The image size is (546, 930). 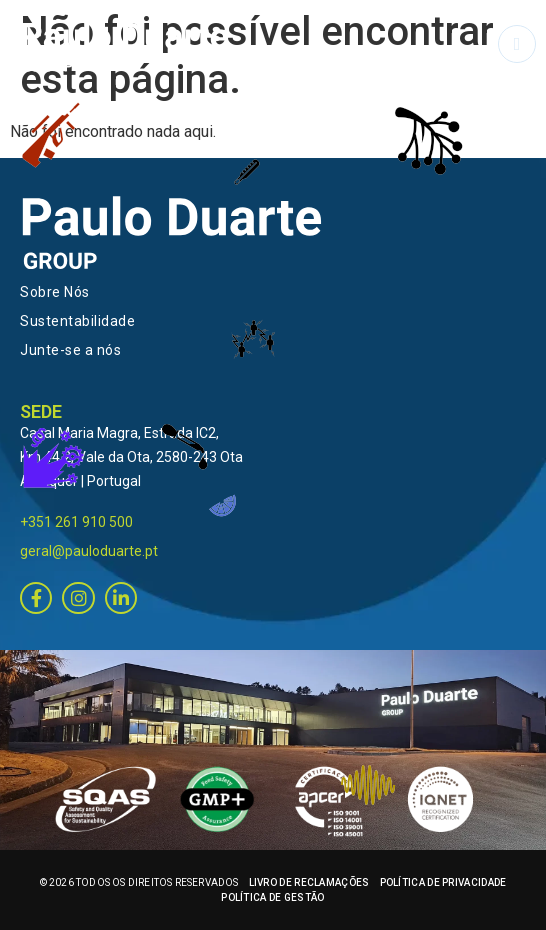 I want to click on indicates a system crash or critical error, so click(x=54, y=457).